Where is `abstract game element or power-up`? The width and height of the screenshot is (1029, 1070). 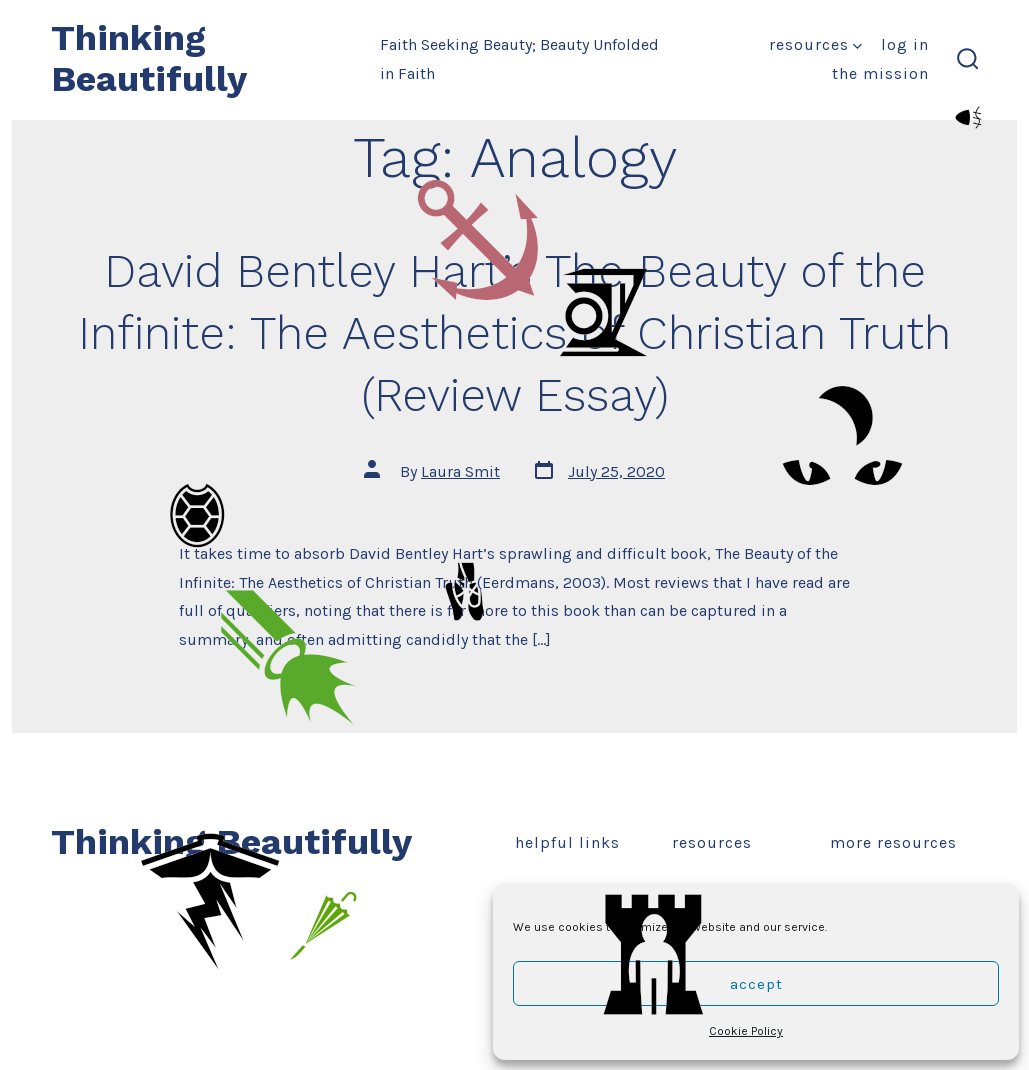
abstract game element or power-up is located at coordinates (603, 312).